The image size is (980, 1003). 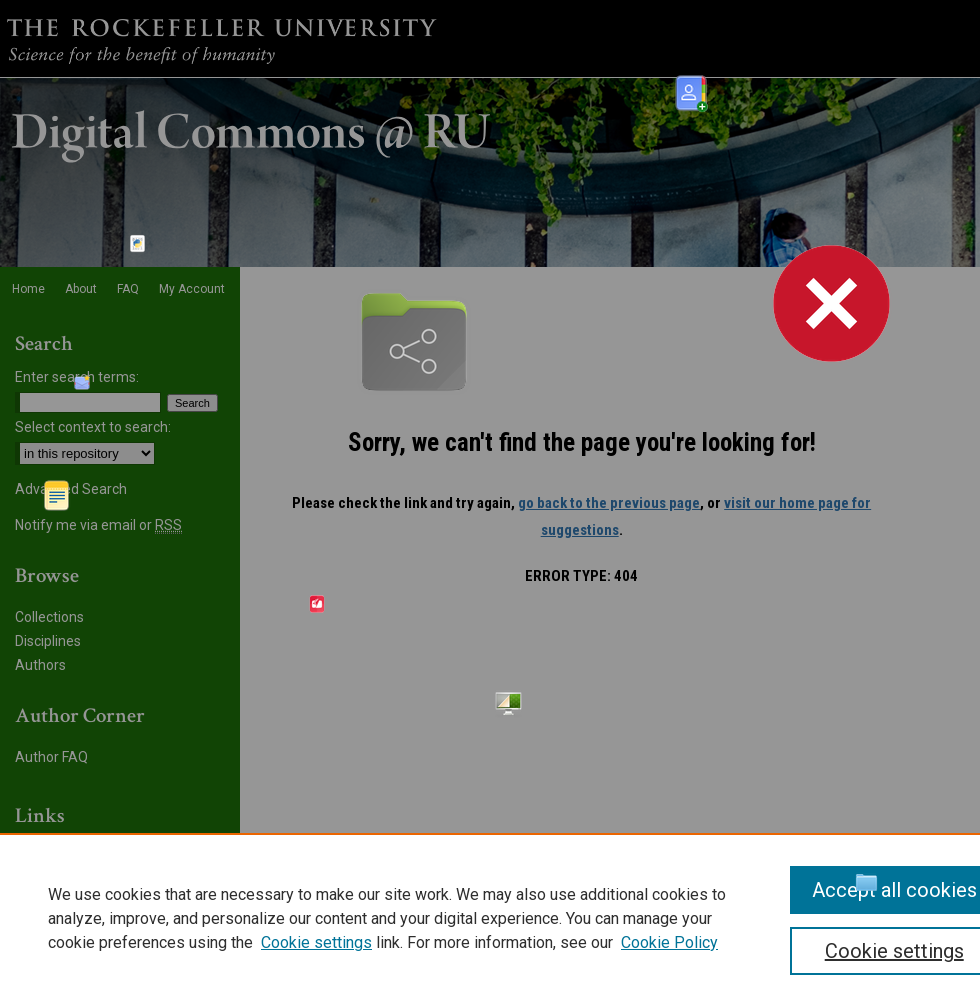 What do you see at coordinates (831, 303) in the screenshot?
I see `stop or cancel a running process` at bounding box center [831, 303].